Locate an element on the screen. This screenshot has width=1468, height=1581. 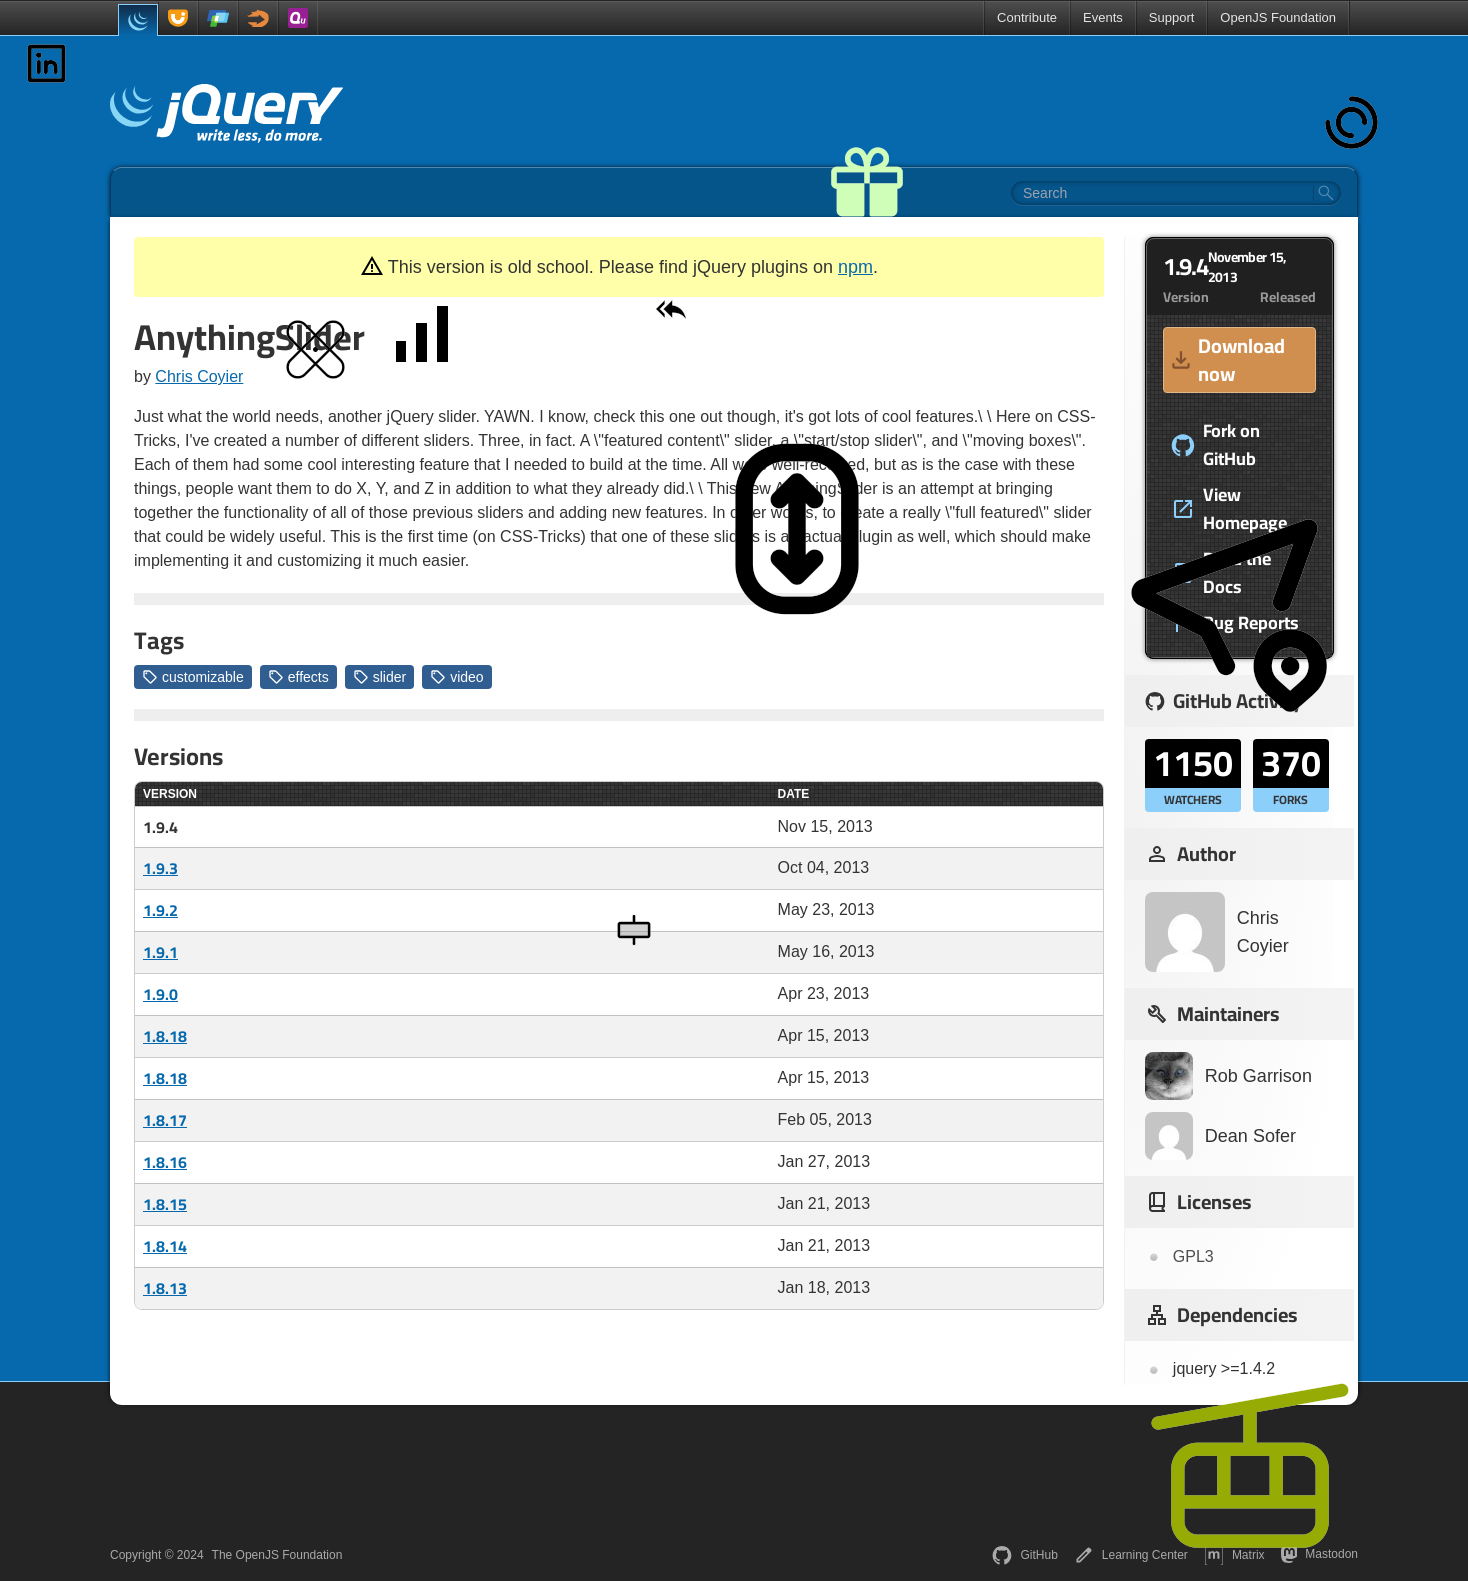
access cable car or gondola transit information is located at coordinates (1250, 1469).